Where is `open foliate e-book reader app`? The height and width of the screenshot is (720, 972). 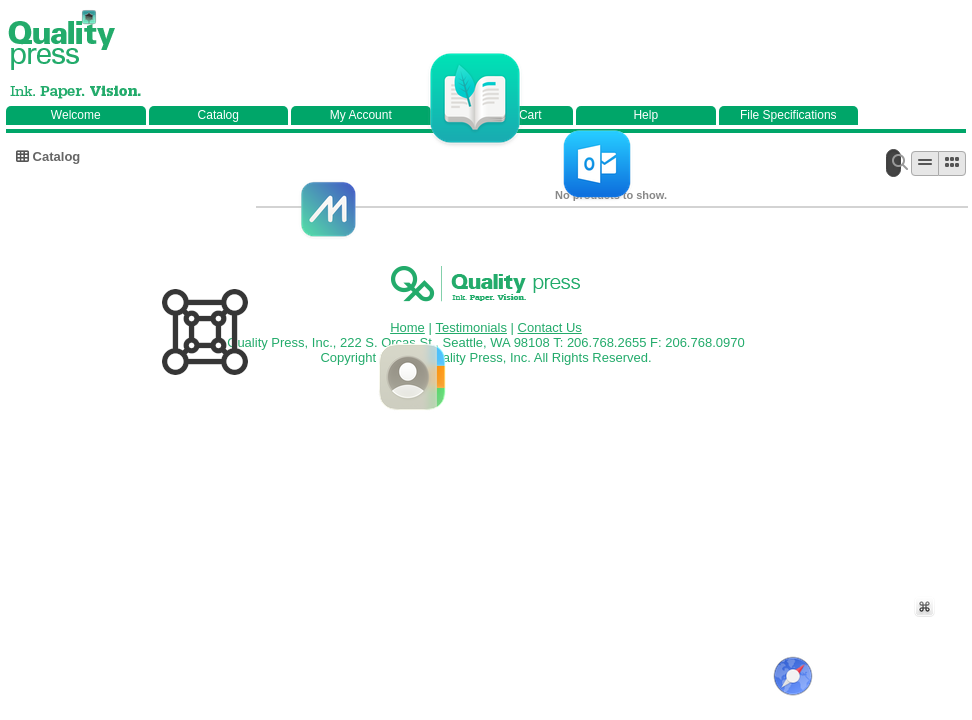
open foliate e-book reader app is located at coordinates (475, 98).